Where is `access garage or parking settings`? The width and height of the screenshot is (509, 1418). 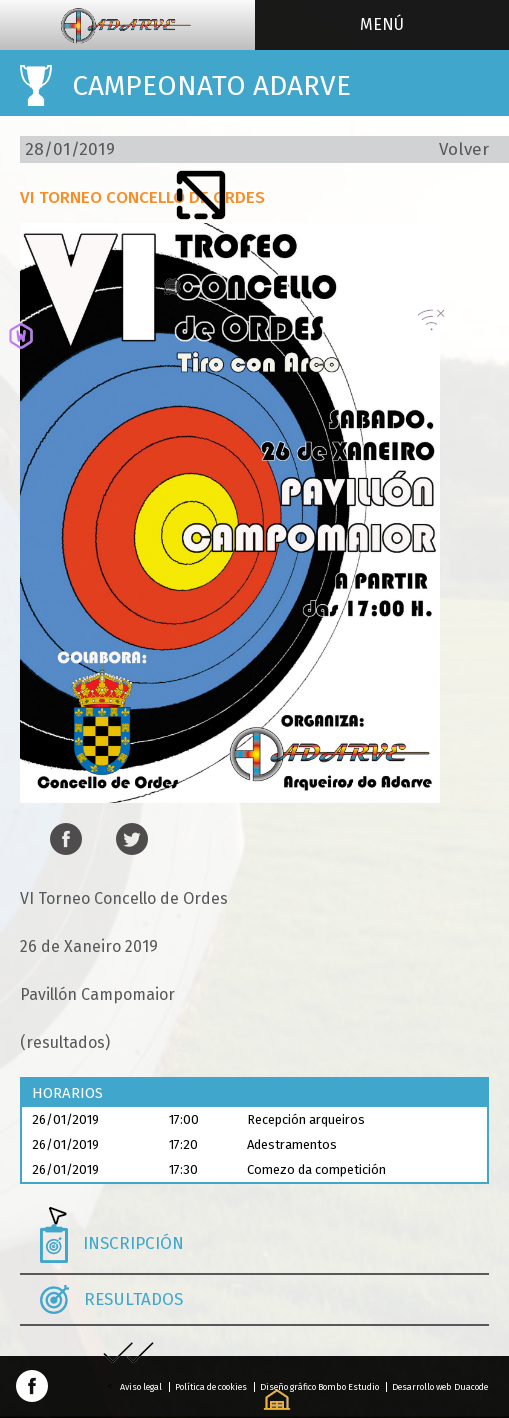 access garage or parking settings is located at coordinates (277, 1401).